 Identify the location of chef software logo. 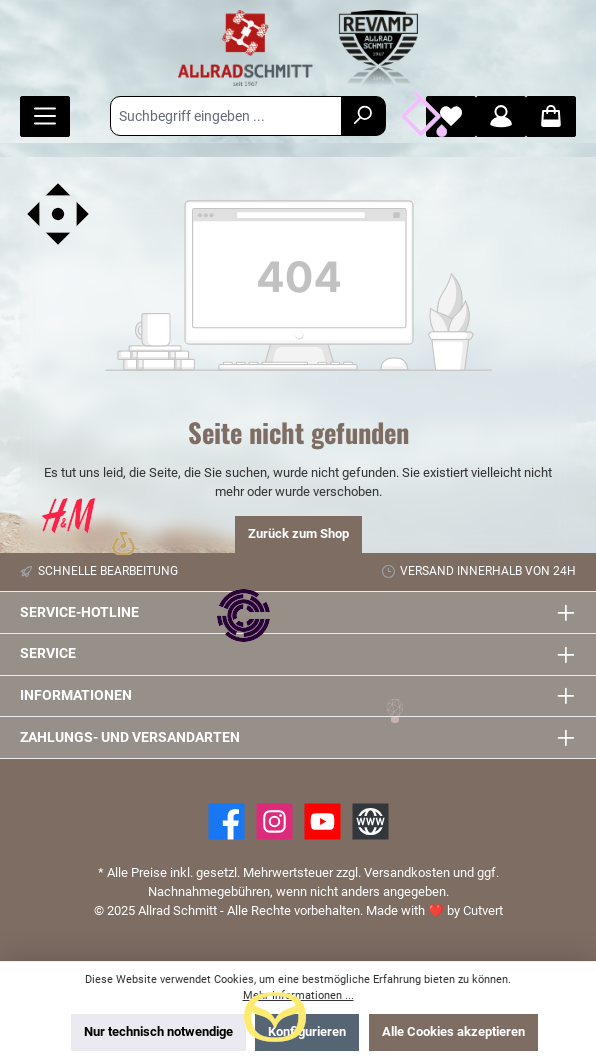
(243, 615).